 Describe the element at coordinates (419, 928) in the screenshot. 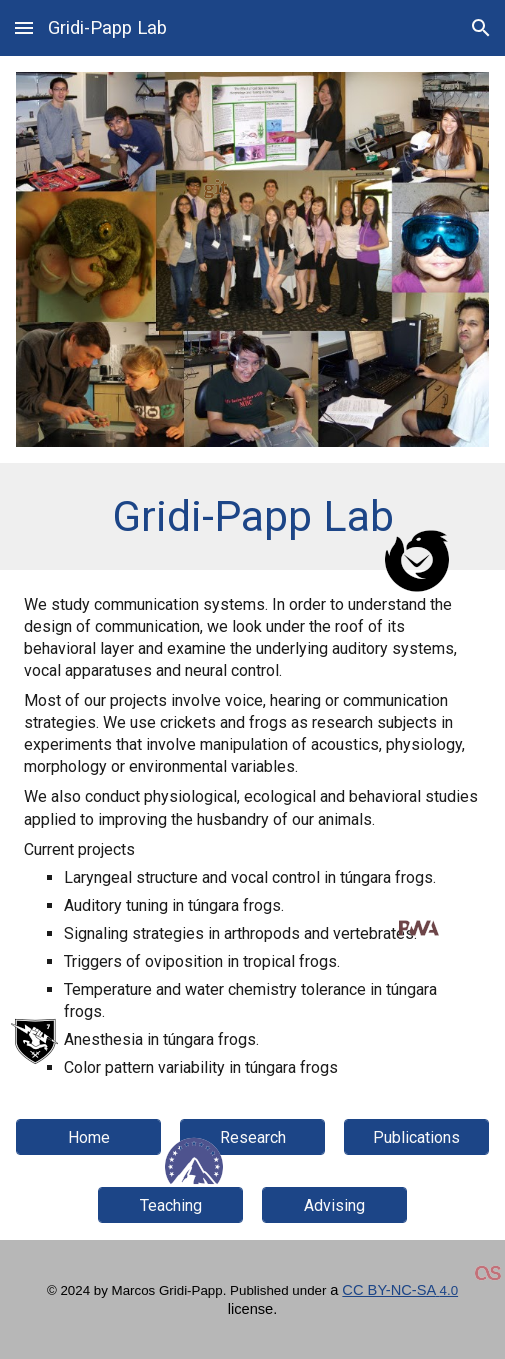

I see `progressive web app logo` at that location.